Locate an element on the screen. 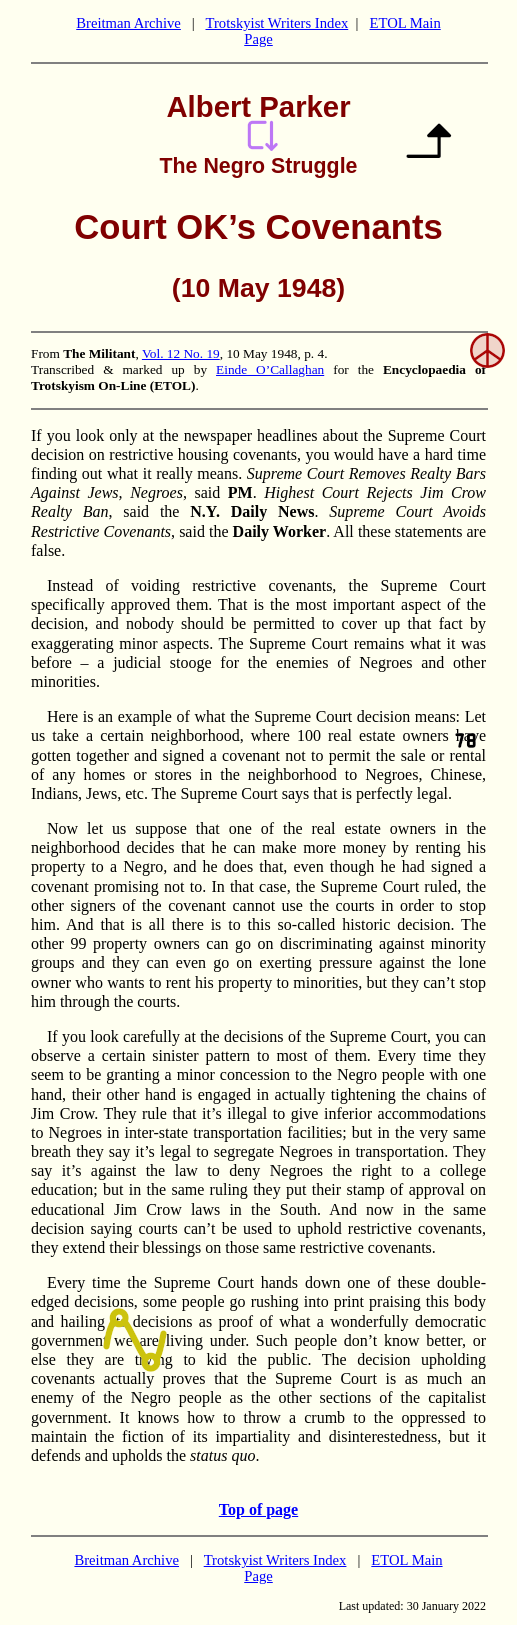 The width and height of the screenshot is (517, 1625). redirect or forward content upward is located at coordinates (430, 142).